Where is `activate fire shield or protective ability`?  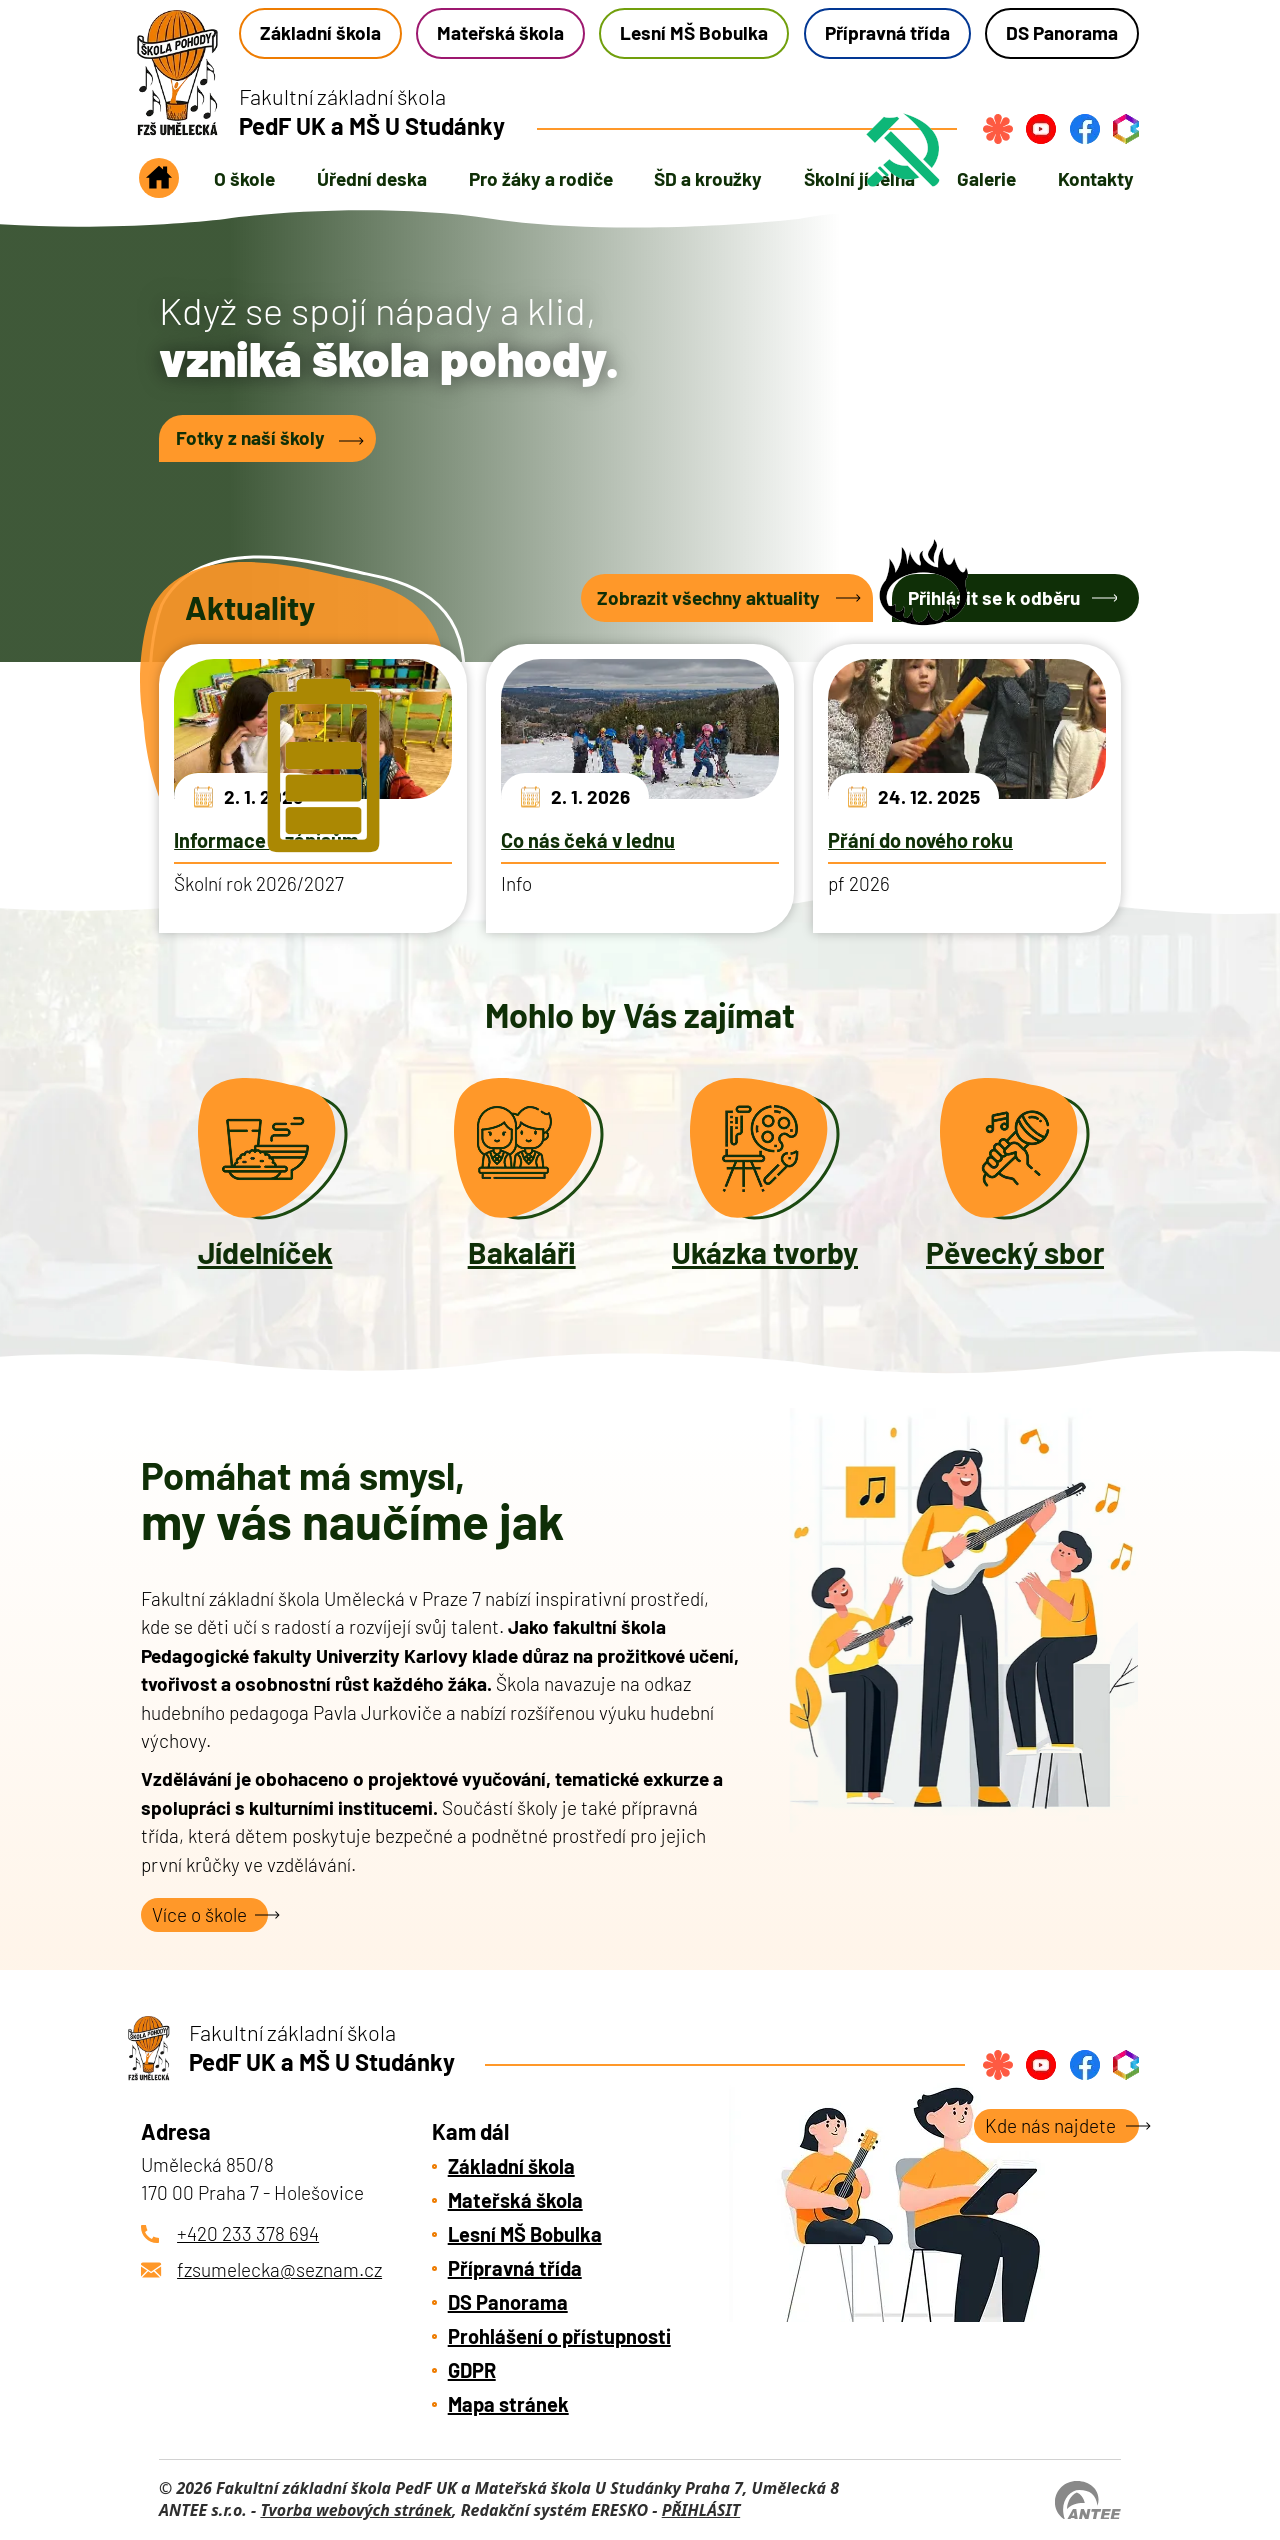
activate fire shield or protective ability is located at coordinates (923, 583).